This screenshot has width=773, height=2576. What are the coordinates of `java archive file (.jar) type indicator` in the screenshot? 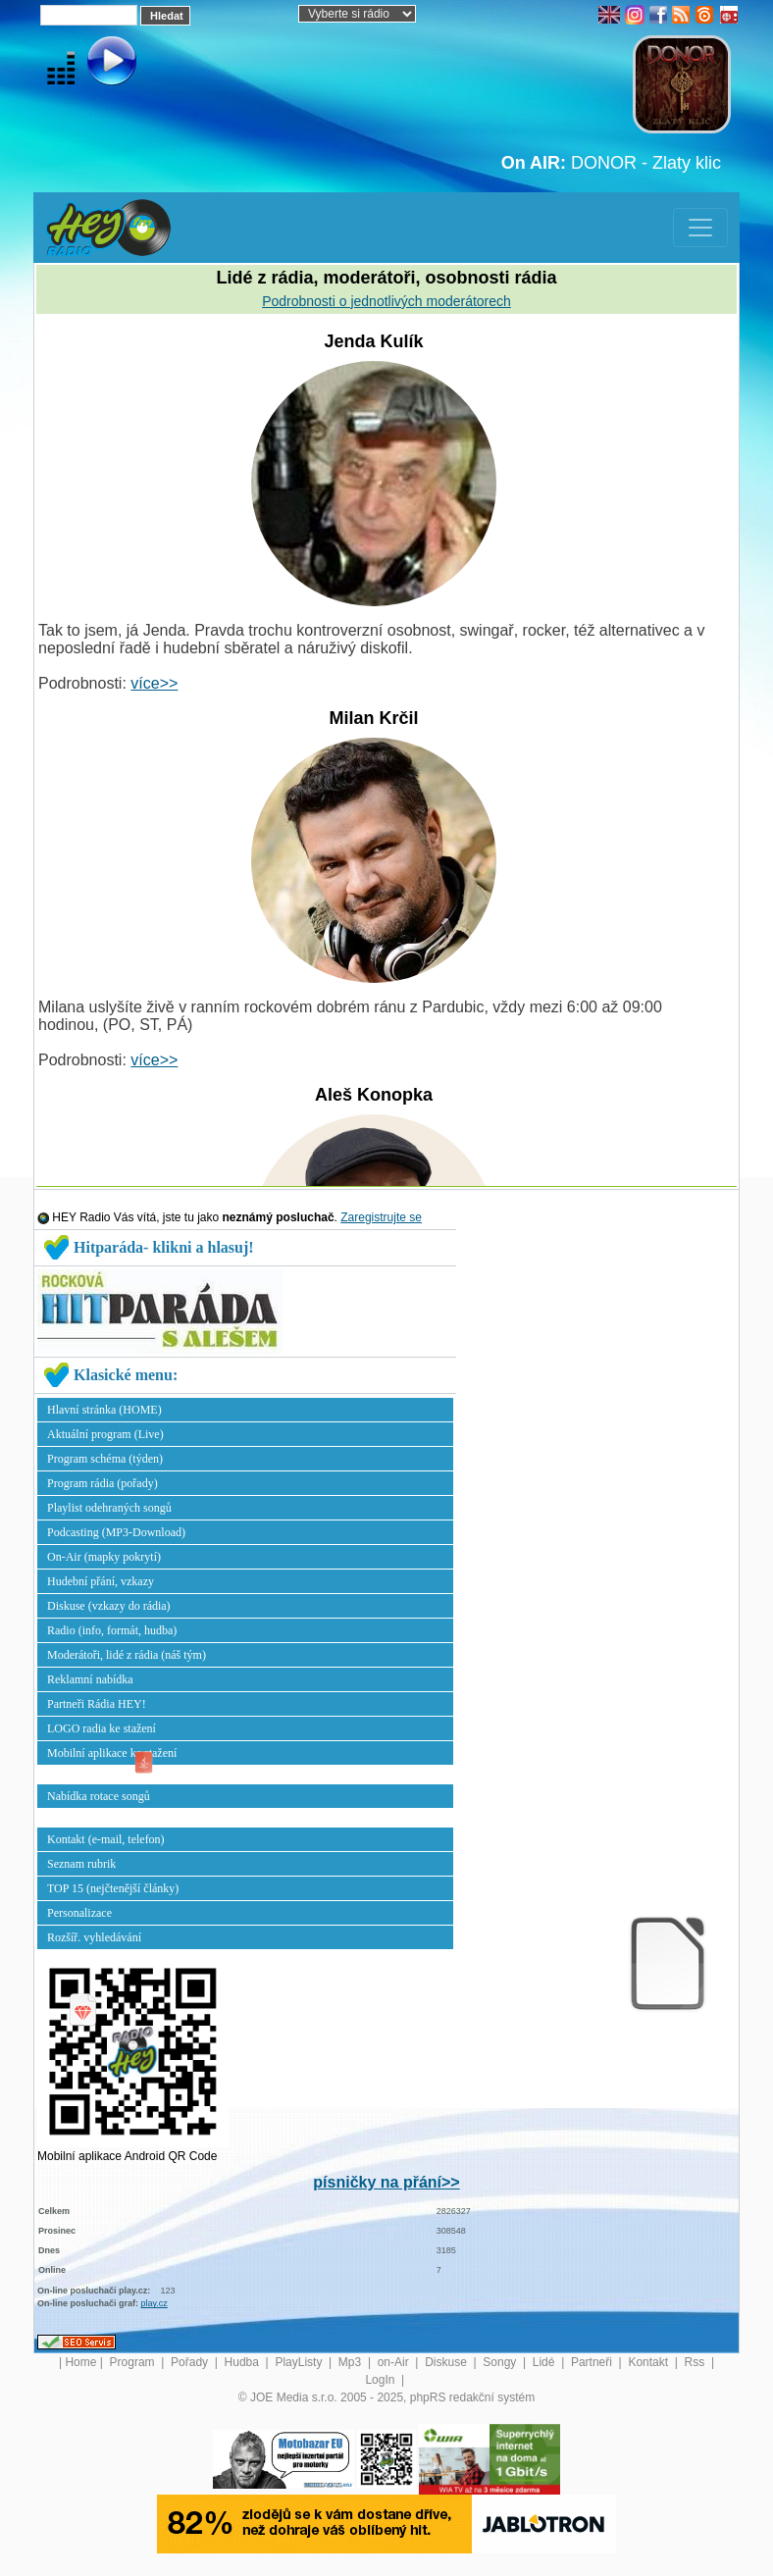 It's located at (143, 1762).